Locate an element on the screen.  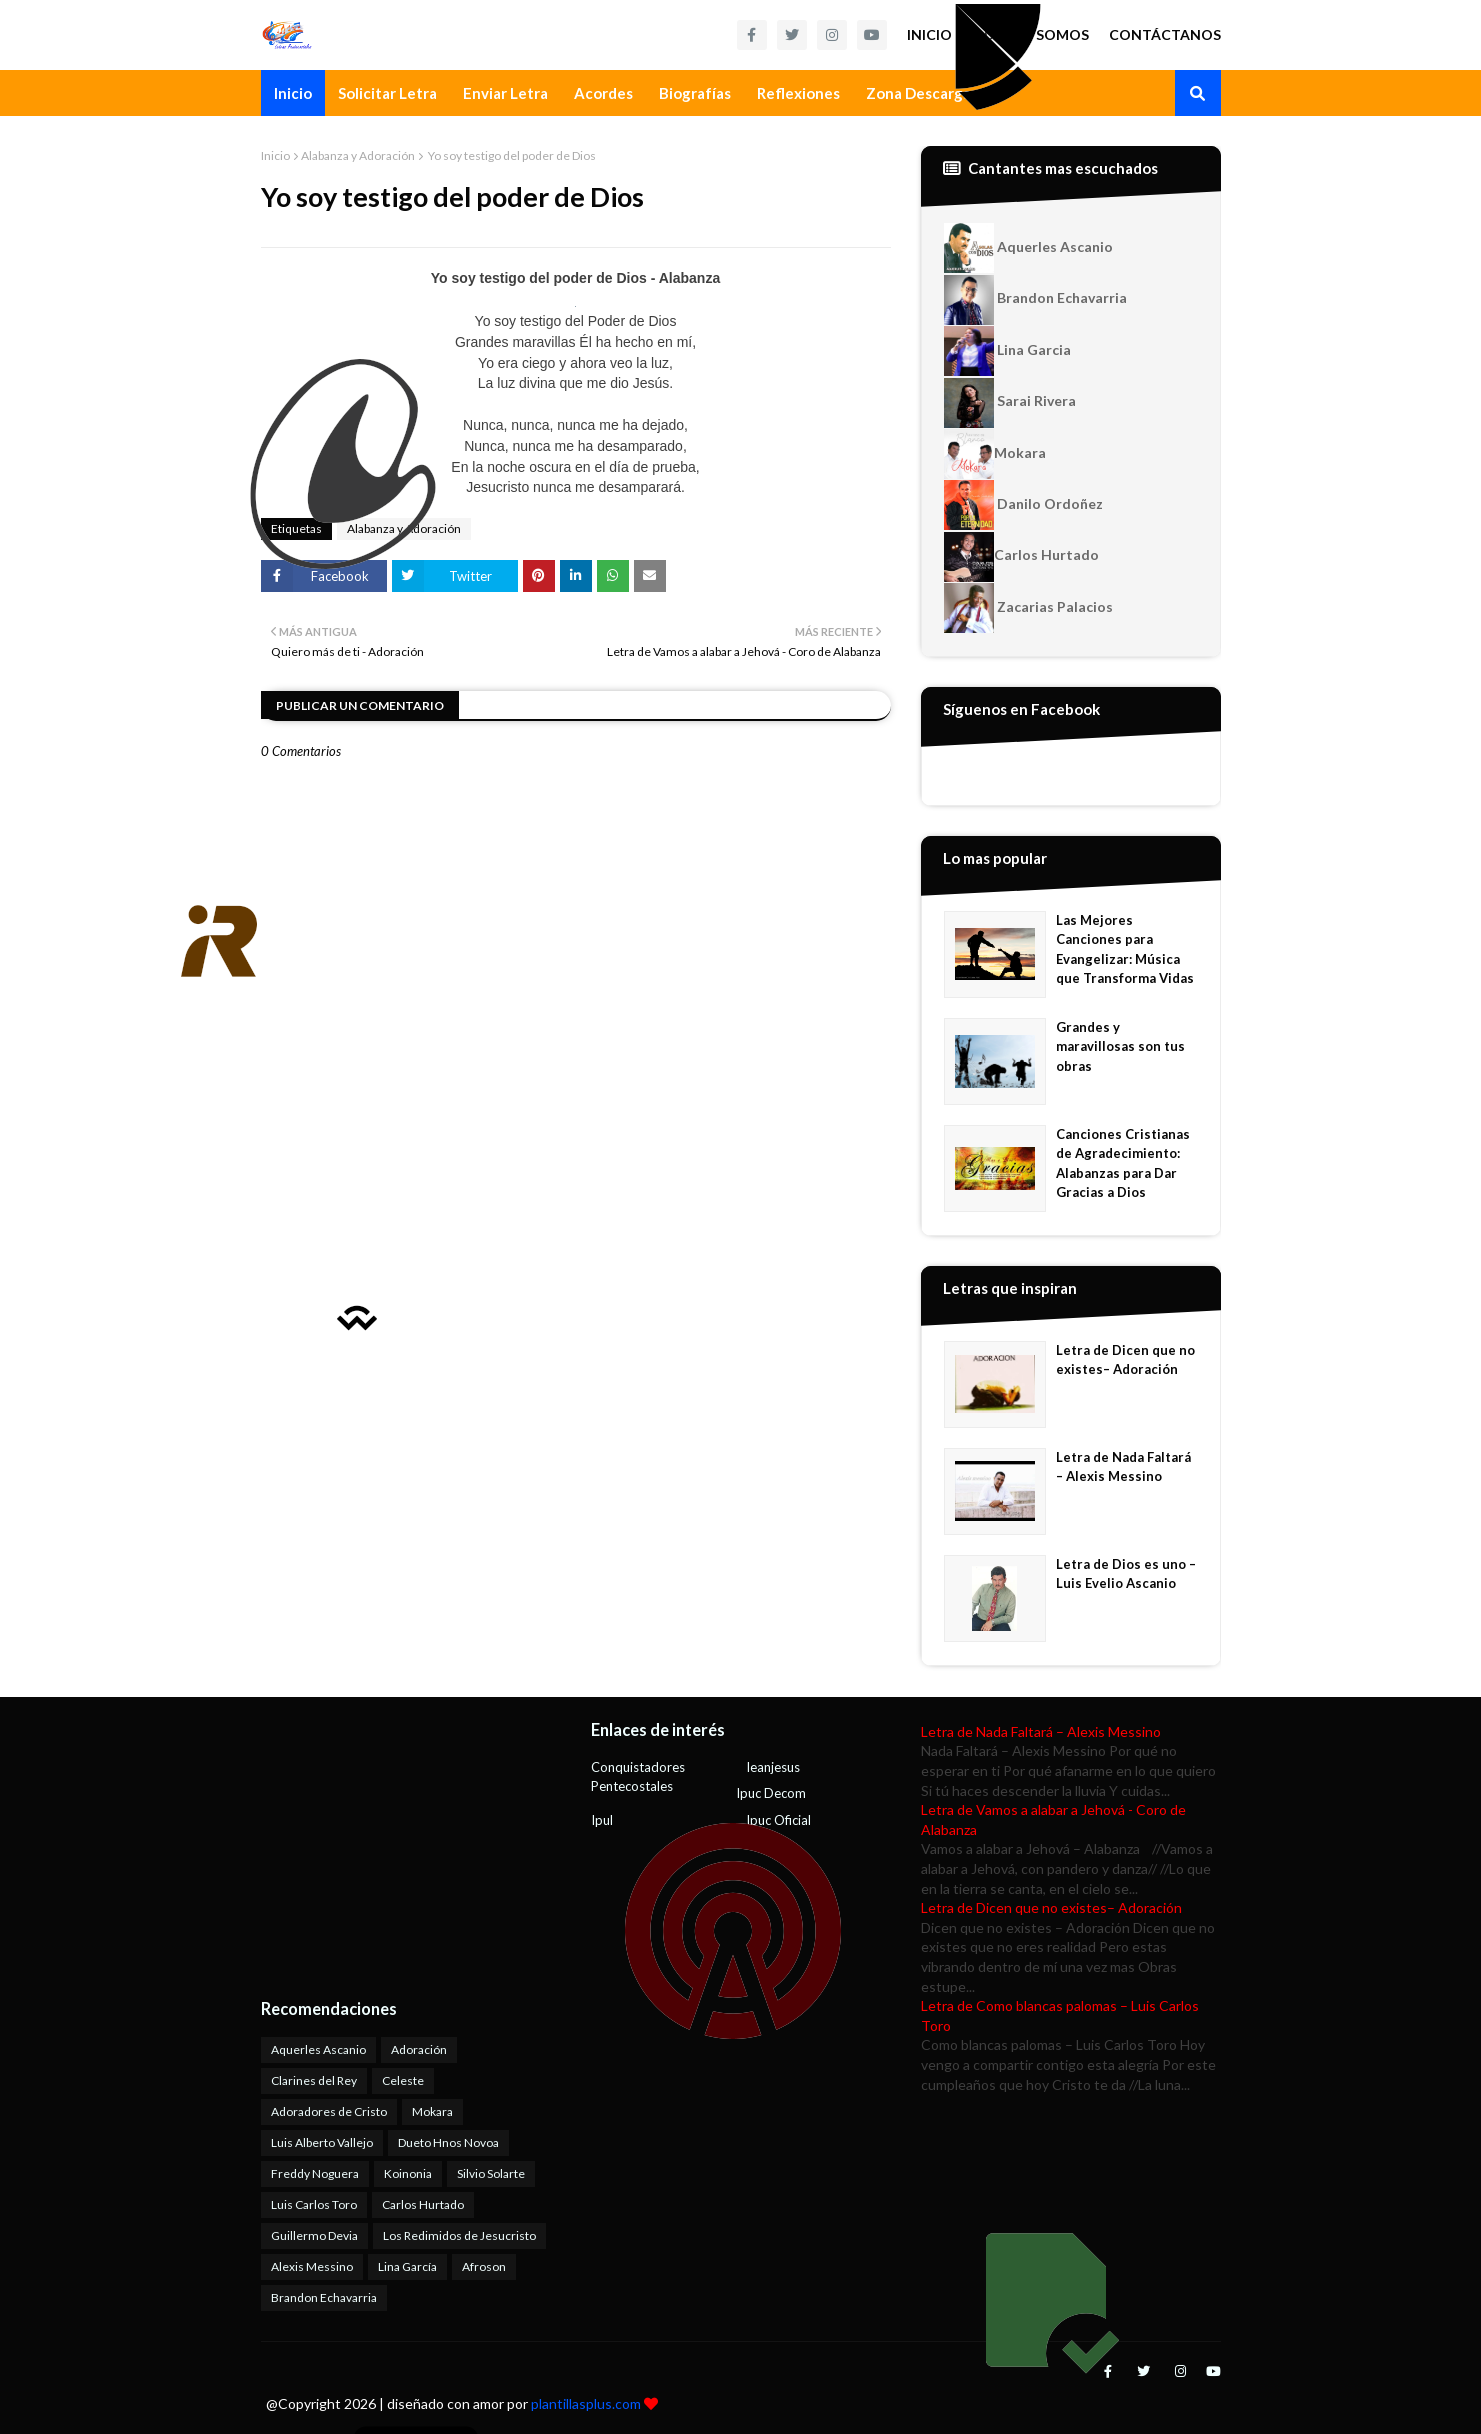
file successfully uploaded or verified is located at coordinates (1046, 2300).